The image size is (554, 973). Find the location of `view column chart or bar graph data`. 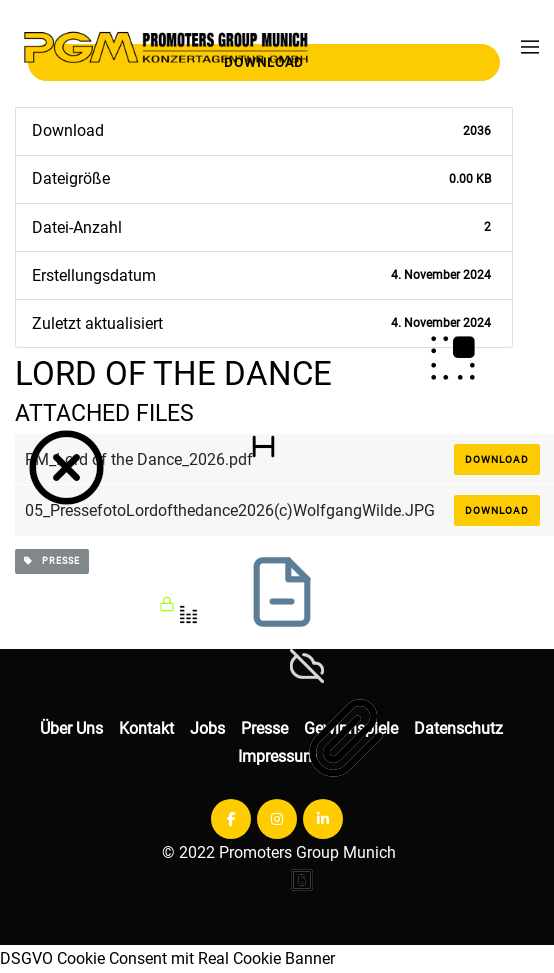

view column chart or bar graph data is located at coordinates (188, 614).